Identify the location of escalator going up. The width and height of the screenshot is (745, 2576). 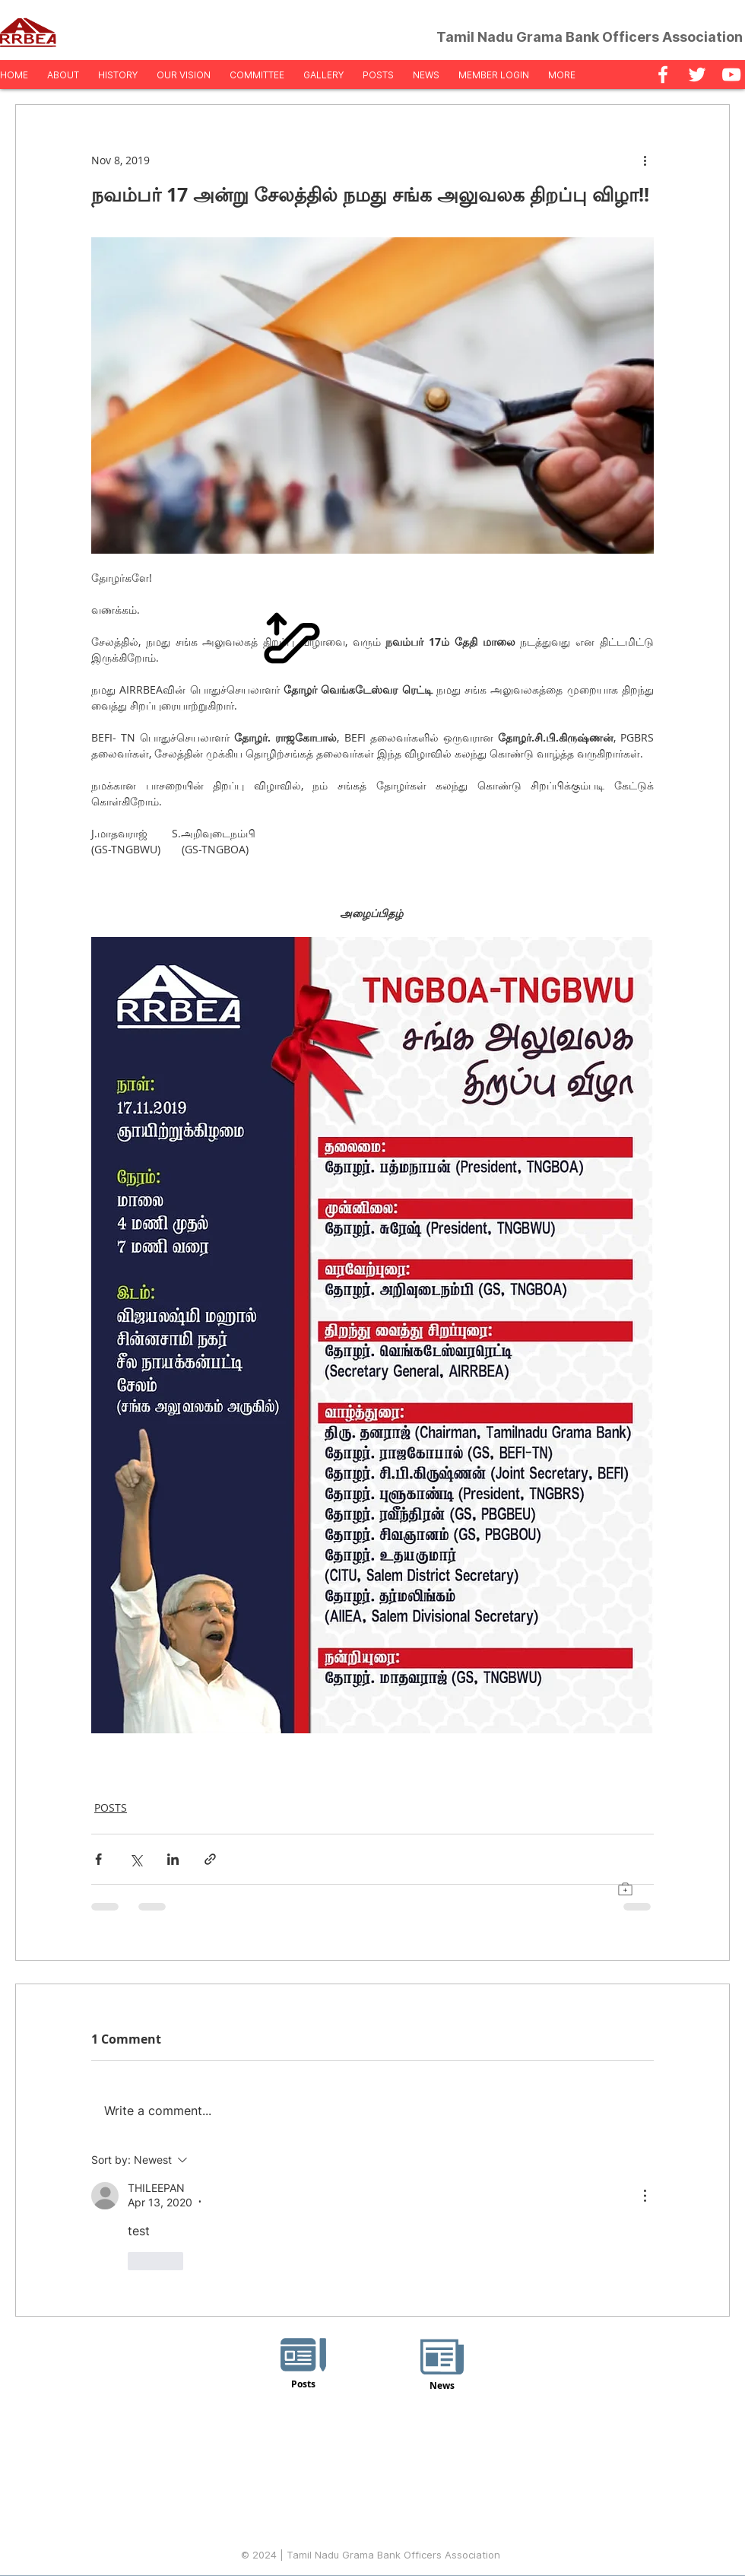
(292, 638).